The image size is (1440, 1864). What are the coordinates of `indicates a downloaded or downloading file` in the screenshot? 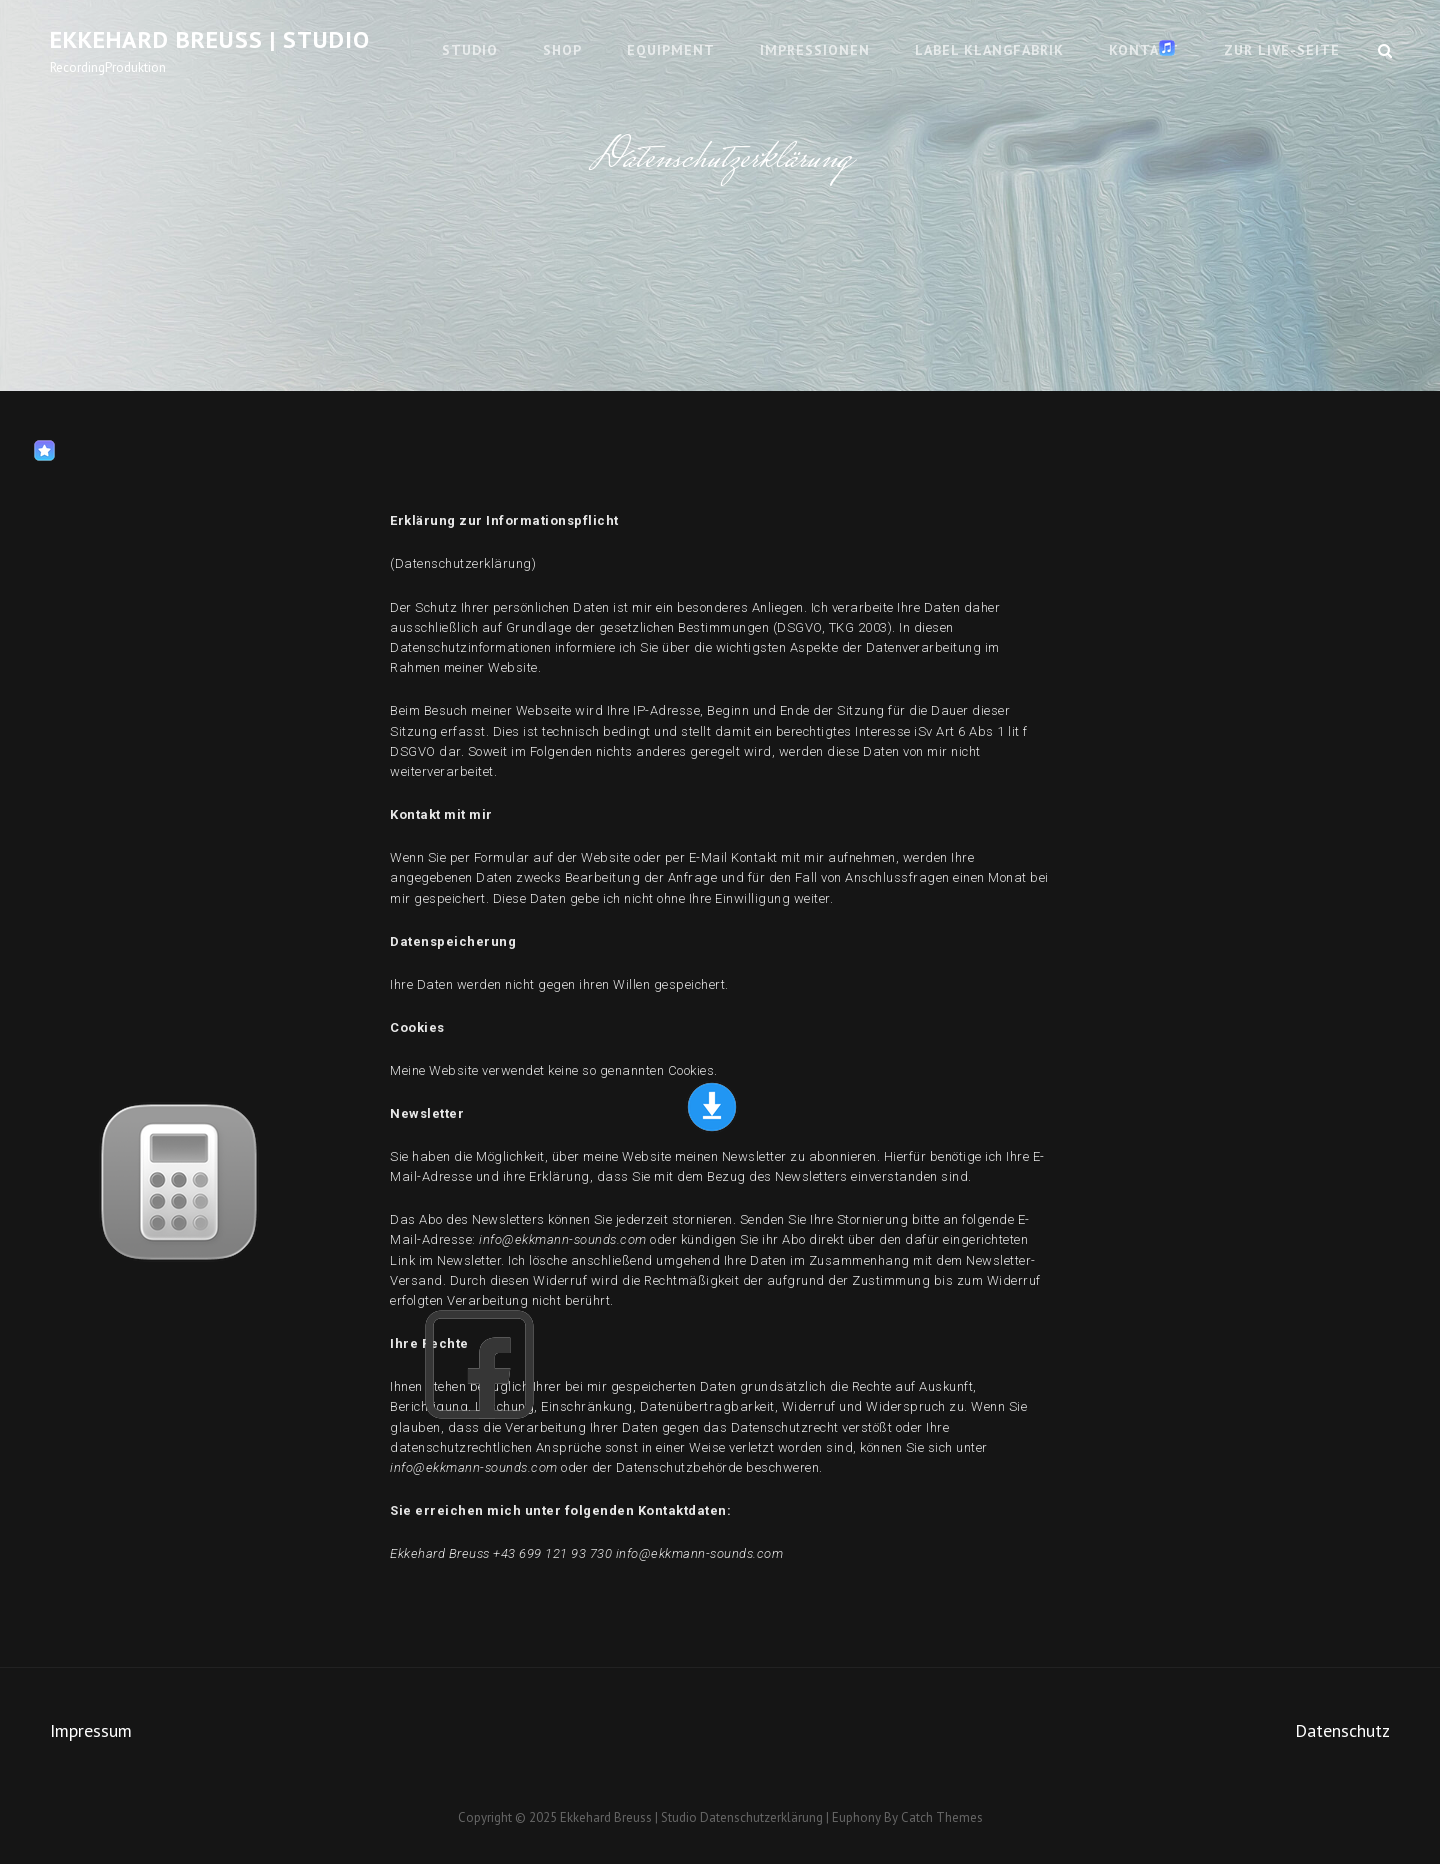 It's located at (712, 1107).